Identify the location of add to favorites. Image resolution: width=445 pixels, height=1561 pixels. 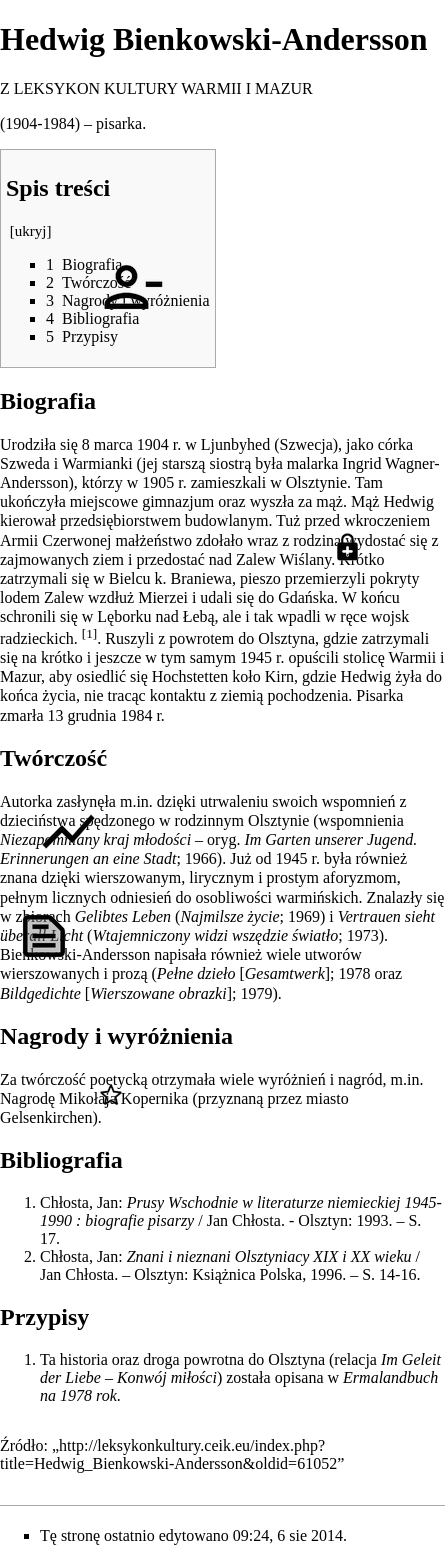
(111, 1095).